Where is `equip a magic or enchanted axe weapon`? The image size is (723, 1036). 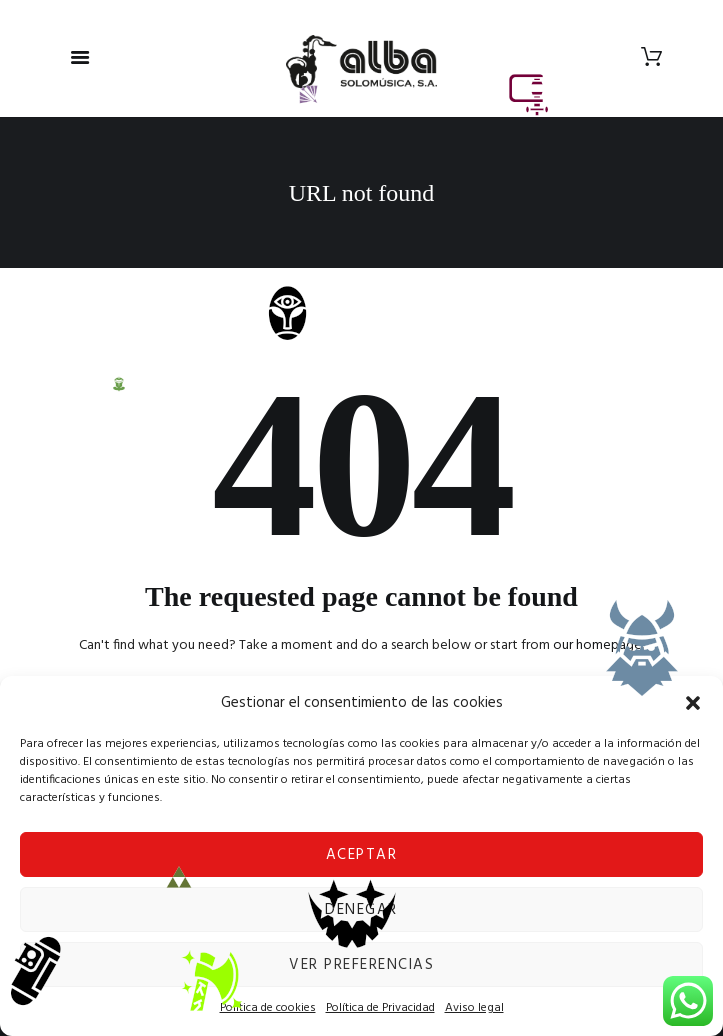
equip a magic or enchanted axe weapon is located at coordinates (212, 980).